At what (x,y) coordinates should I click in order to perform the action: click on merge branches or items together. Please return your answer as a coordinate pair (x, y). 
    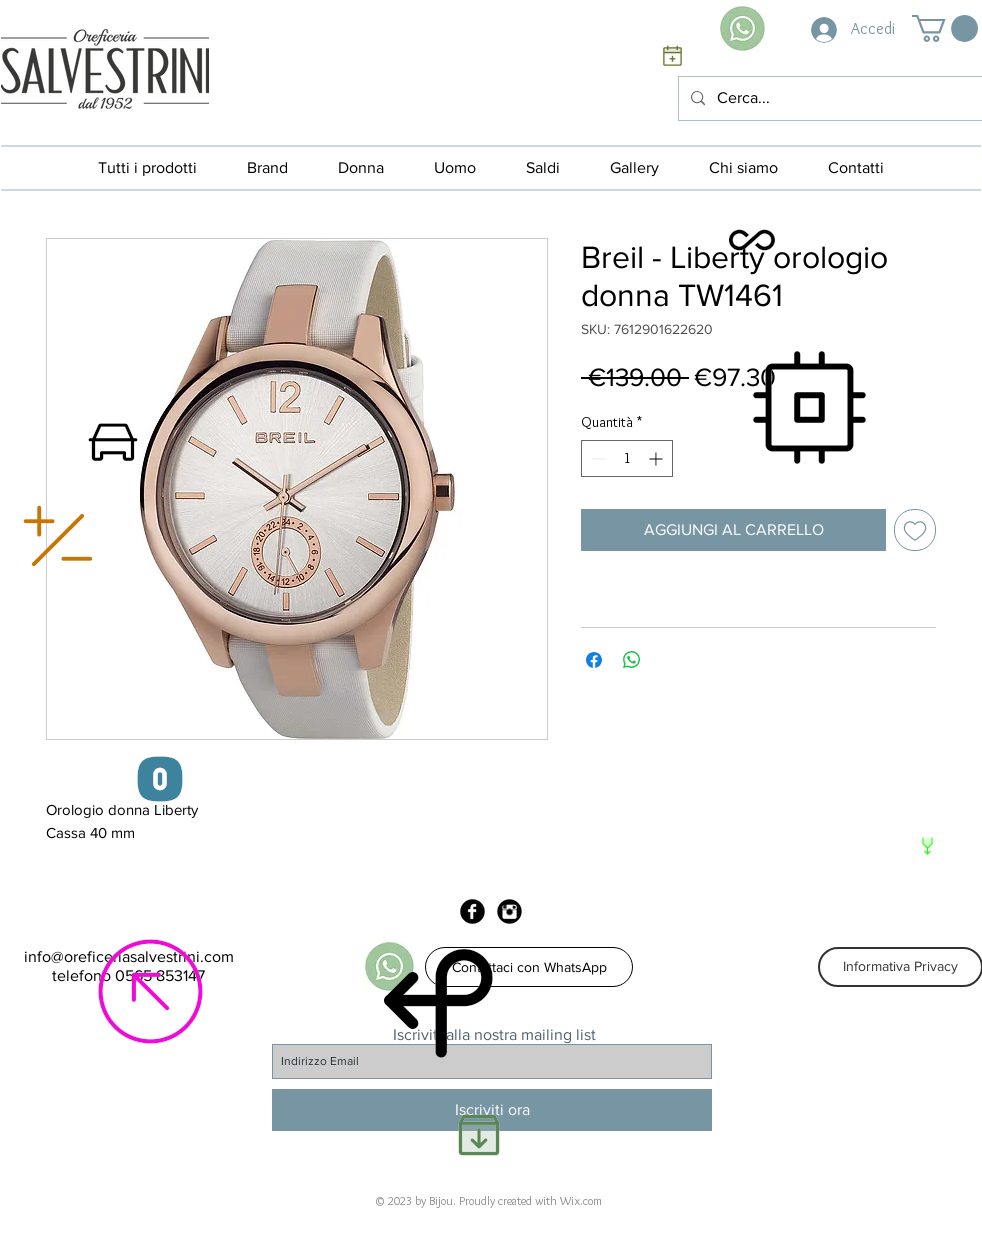
    Looking at the image, I should click on (927, 845).